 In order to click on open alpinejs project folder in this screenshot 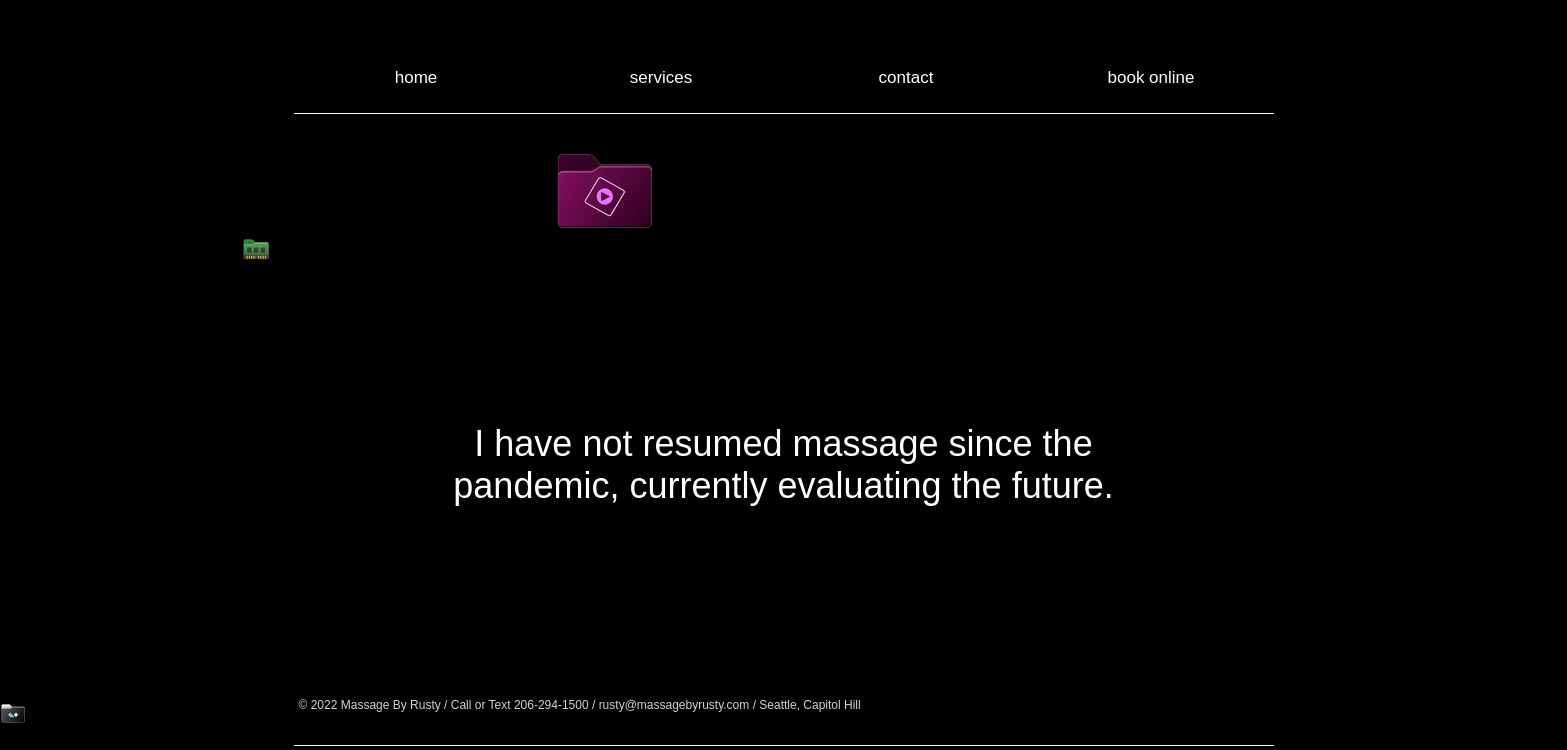, I will do `click(13, 714)`.